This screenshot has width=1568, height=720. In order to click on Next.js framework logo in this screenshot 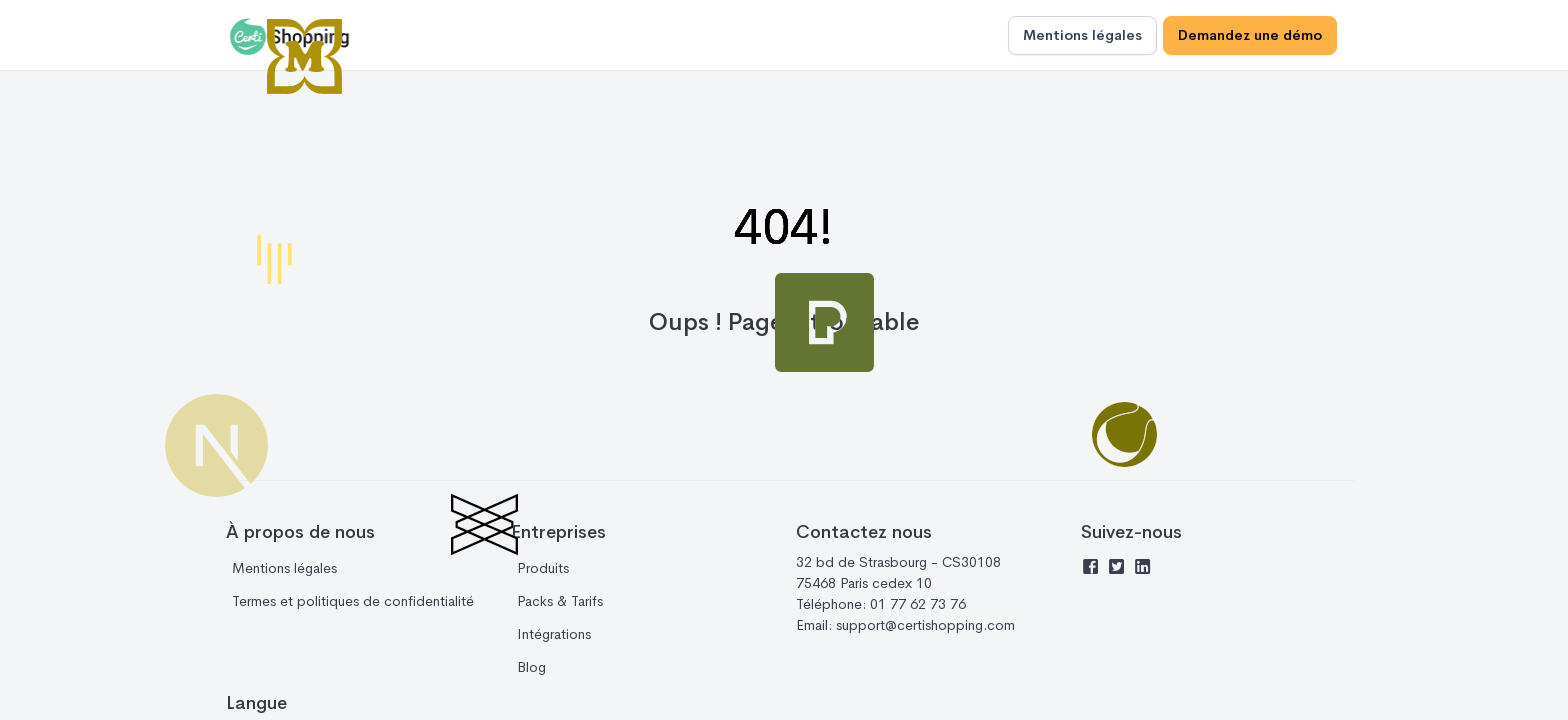, I will do `click(216, 445)`.